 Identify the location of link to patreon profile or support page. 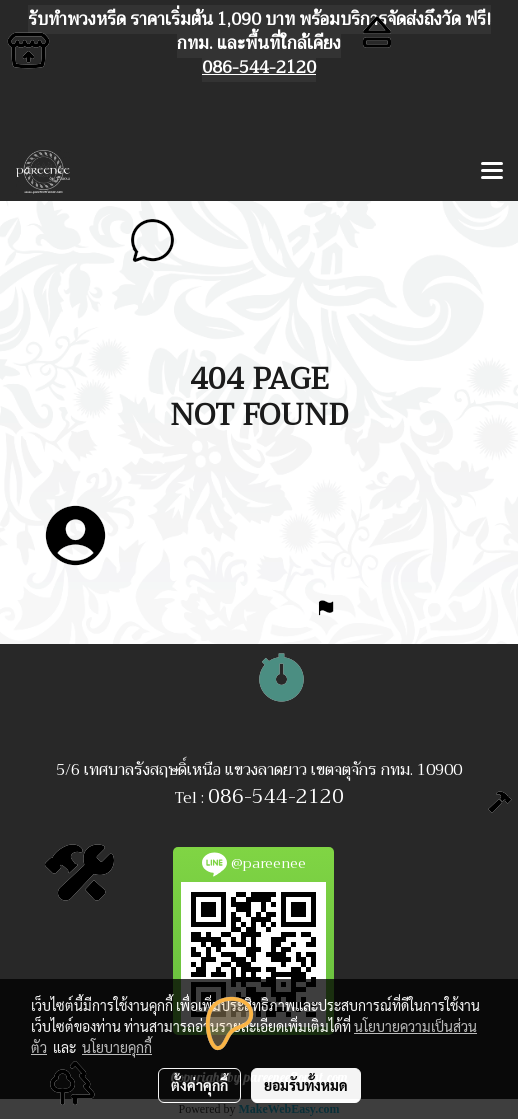
(227, 1022).